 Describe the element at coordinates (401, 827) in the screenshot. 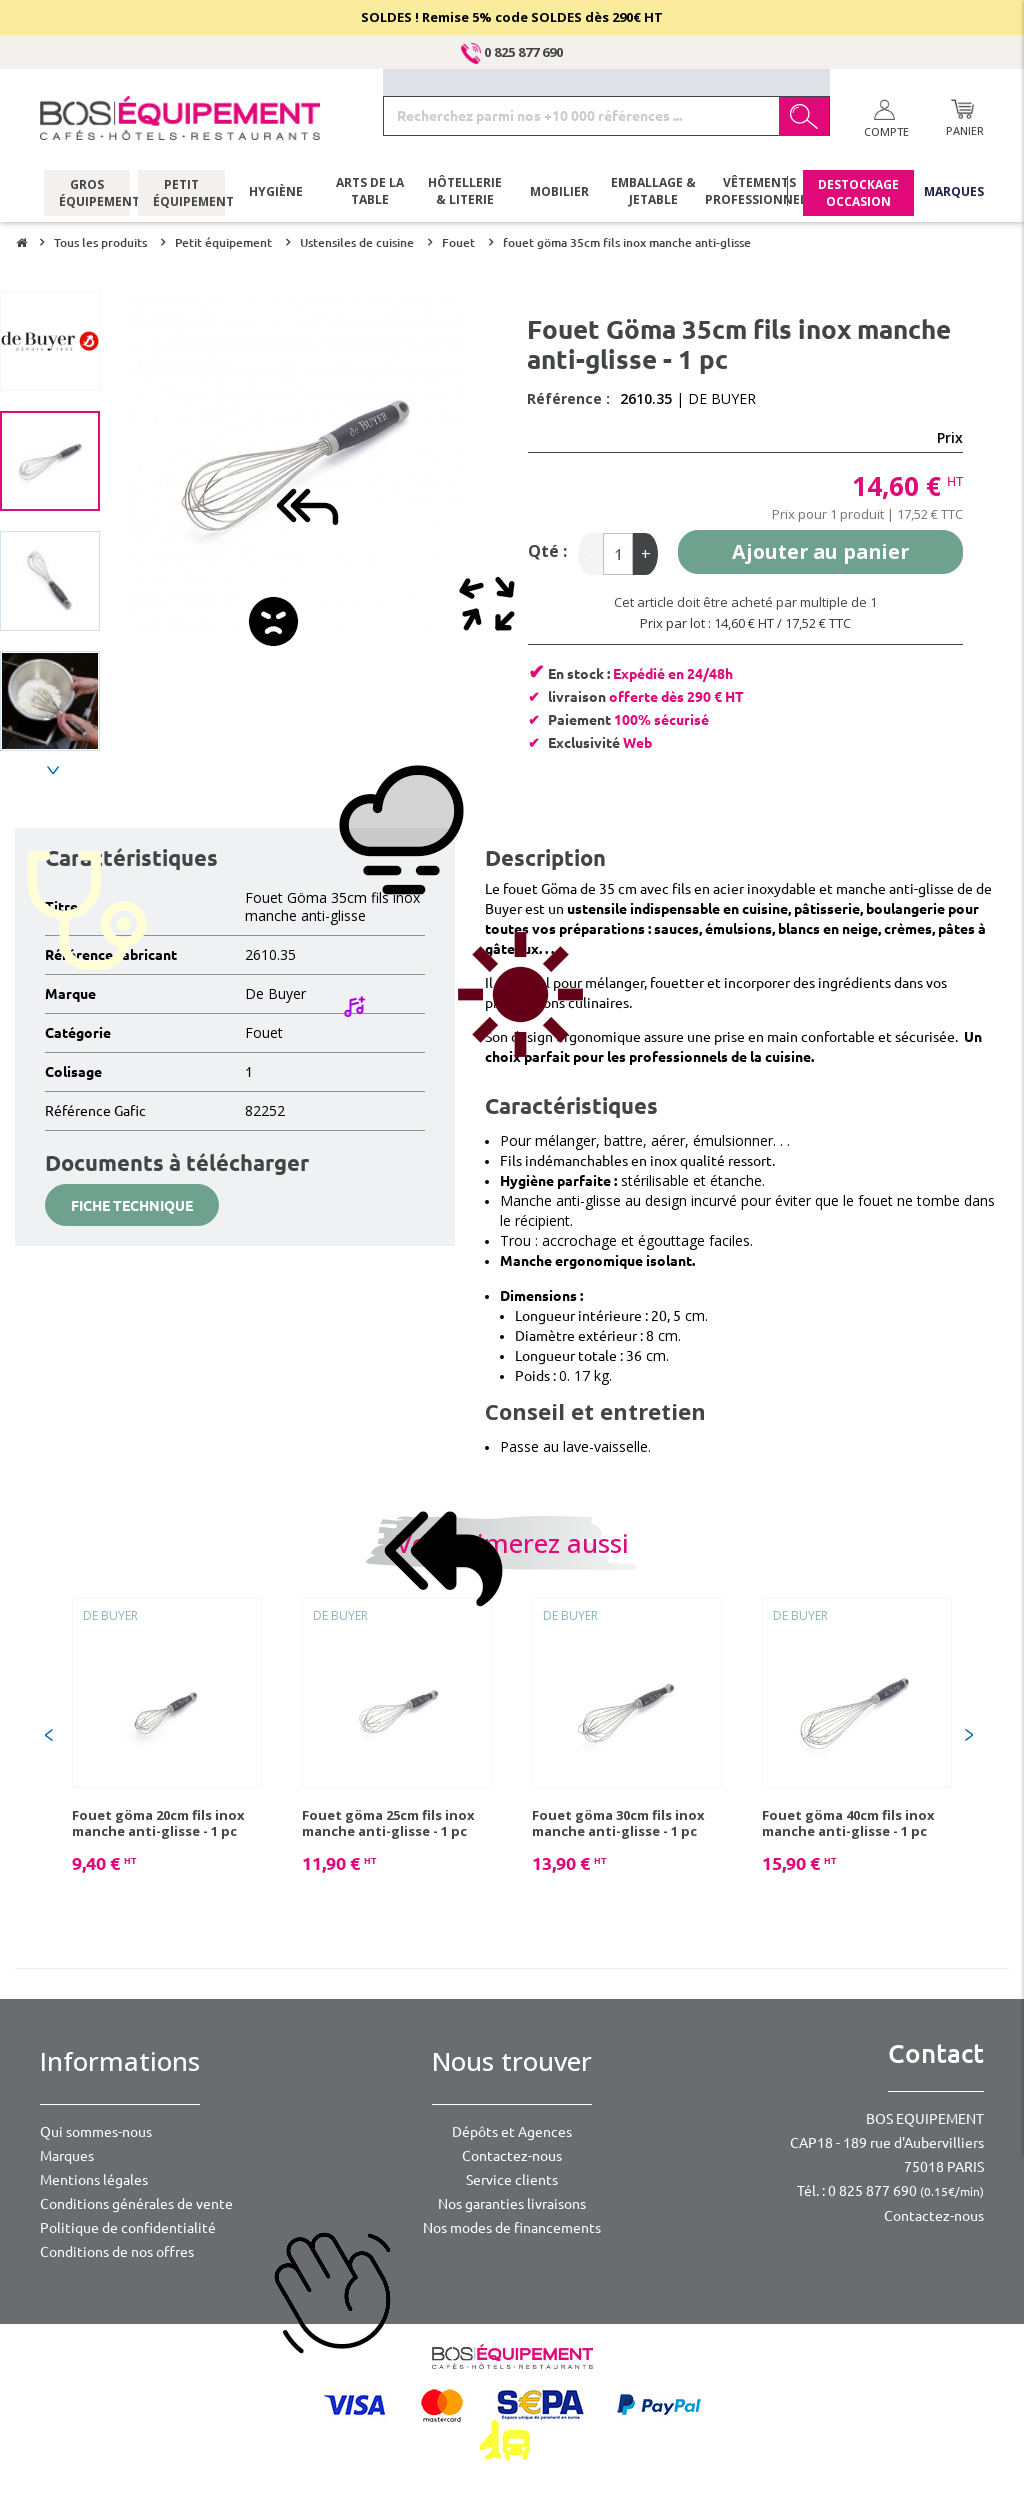

I see `indicates foggy weather conditions` at that location.